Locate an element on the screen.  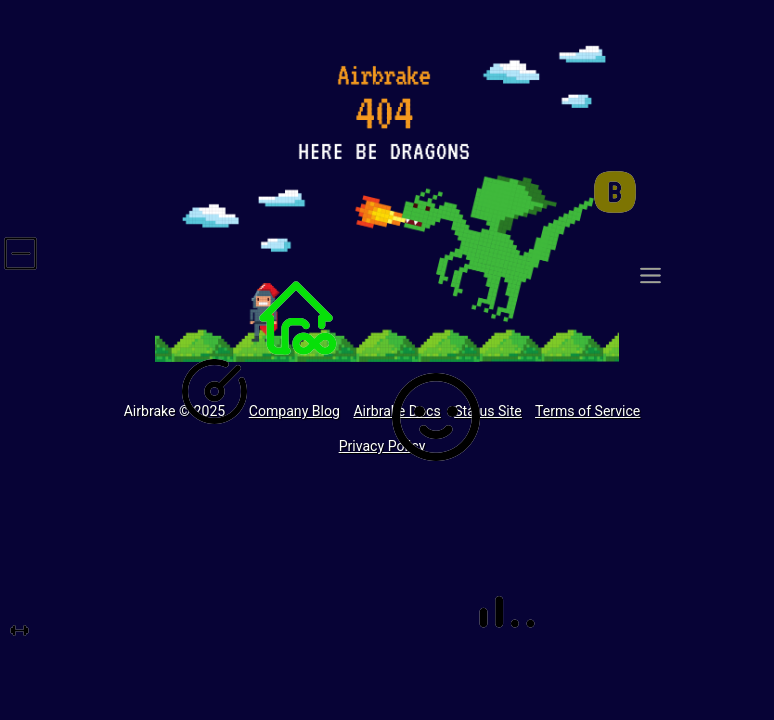
indicates moderate signal strength is located at coordinates (507, 600).